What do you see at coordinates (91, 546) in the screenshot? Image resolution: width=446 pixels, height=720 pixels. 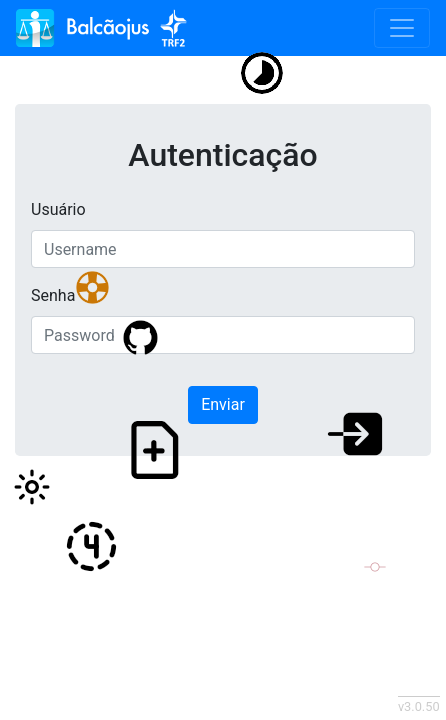 I see `step 4 in a multi-step process` at bounding box center [91, 546].